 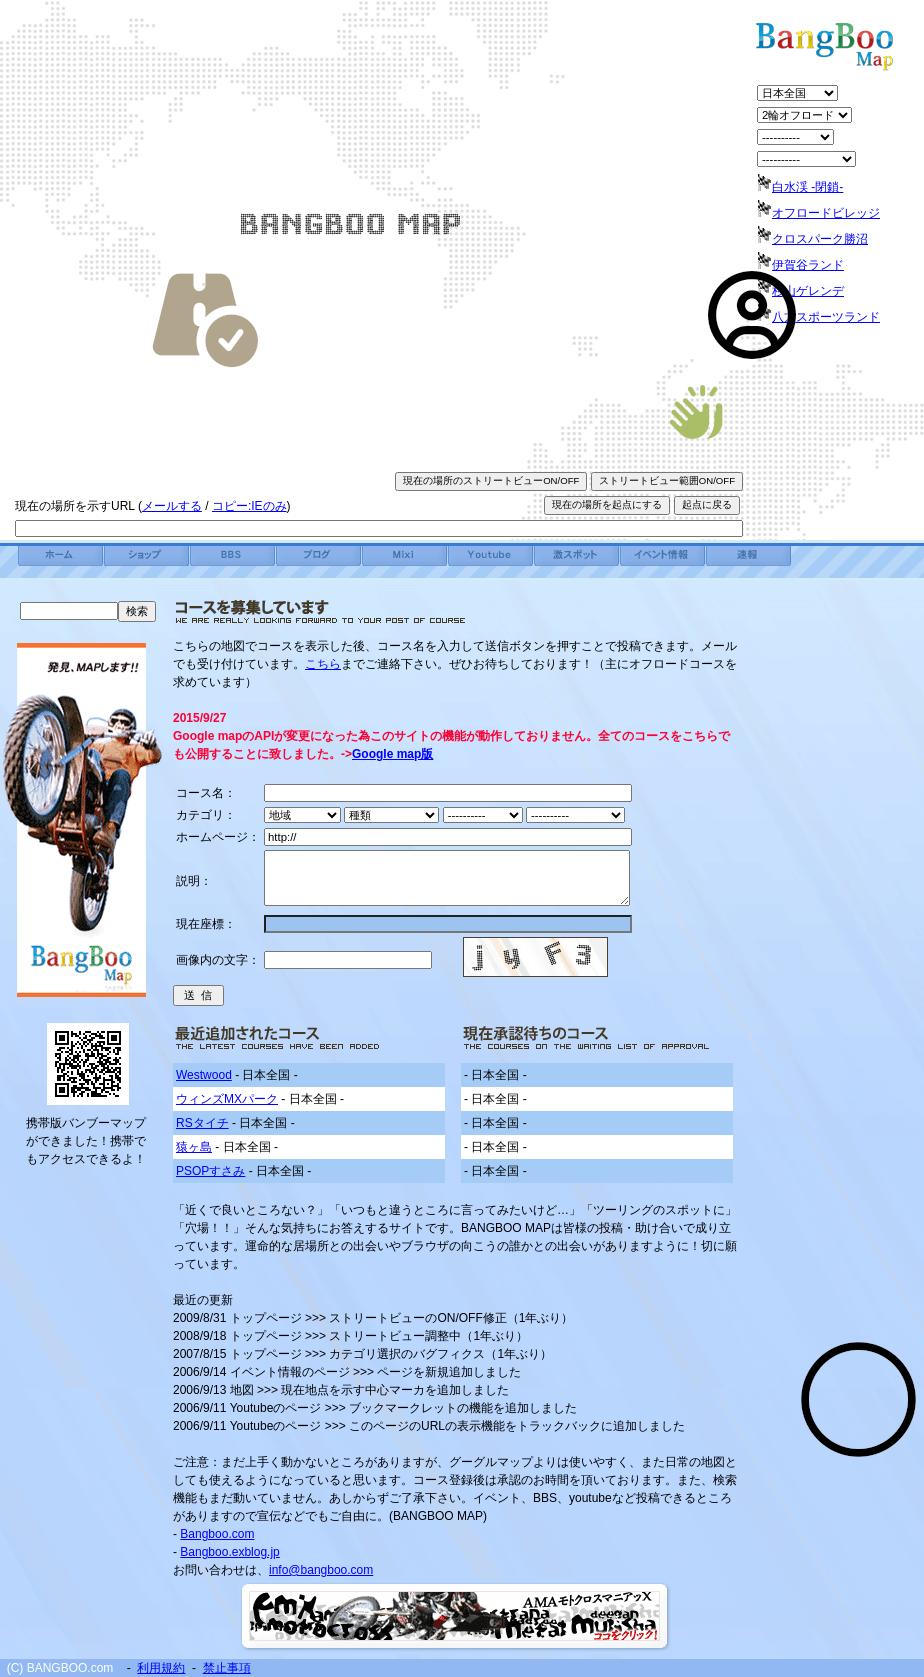 I want to click on applaud or react with appreciation, so click(x=696, y=413).